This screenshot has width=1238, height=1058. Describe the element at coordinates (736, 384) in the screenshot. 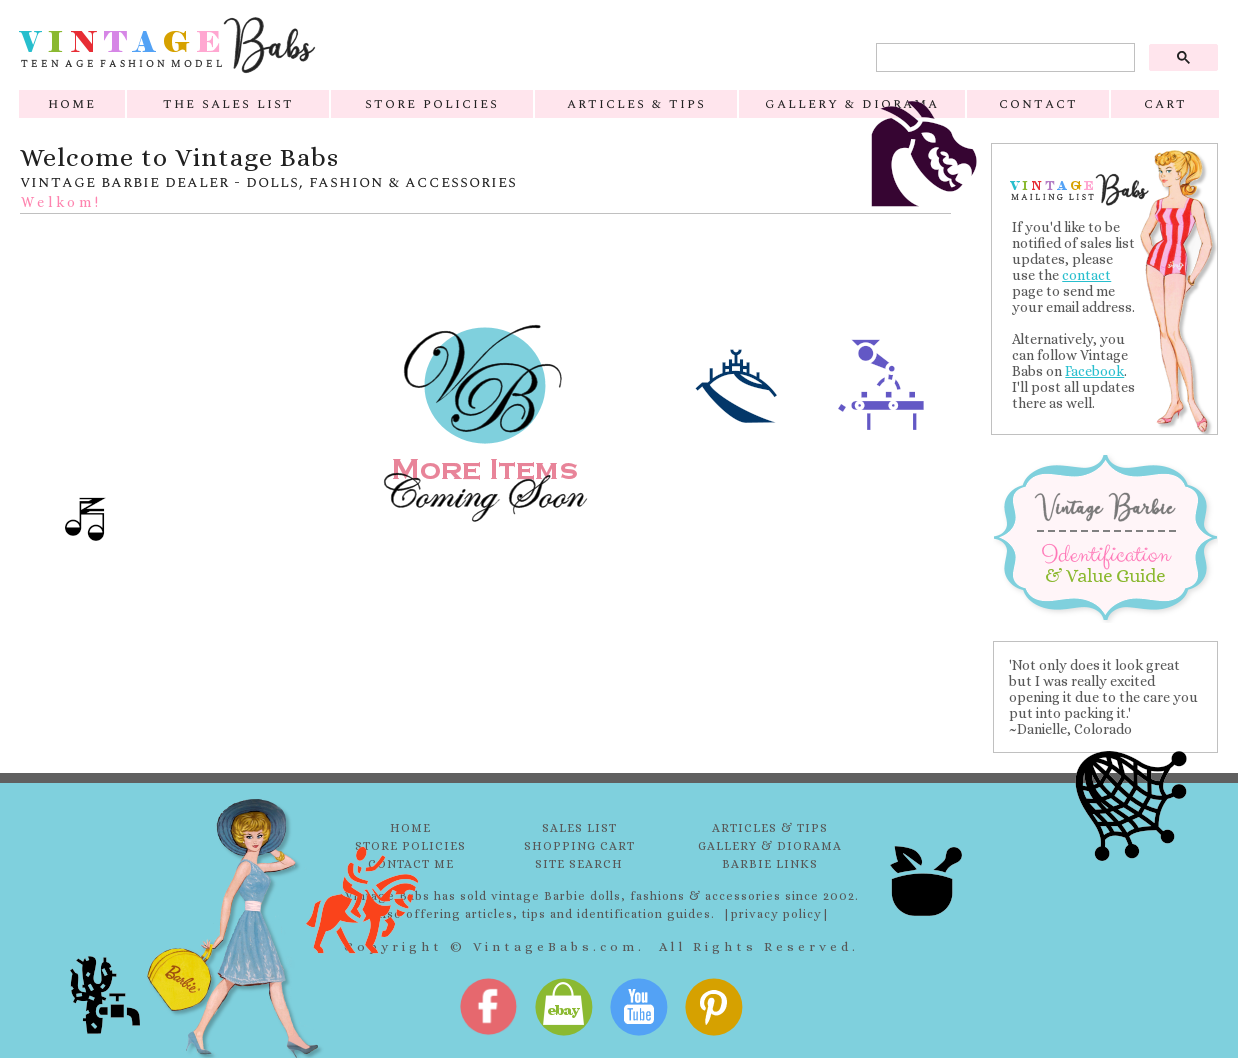

I see `view fortified settlement or stronghold location` at that location.